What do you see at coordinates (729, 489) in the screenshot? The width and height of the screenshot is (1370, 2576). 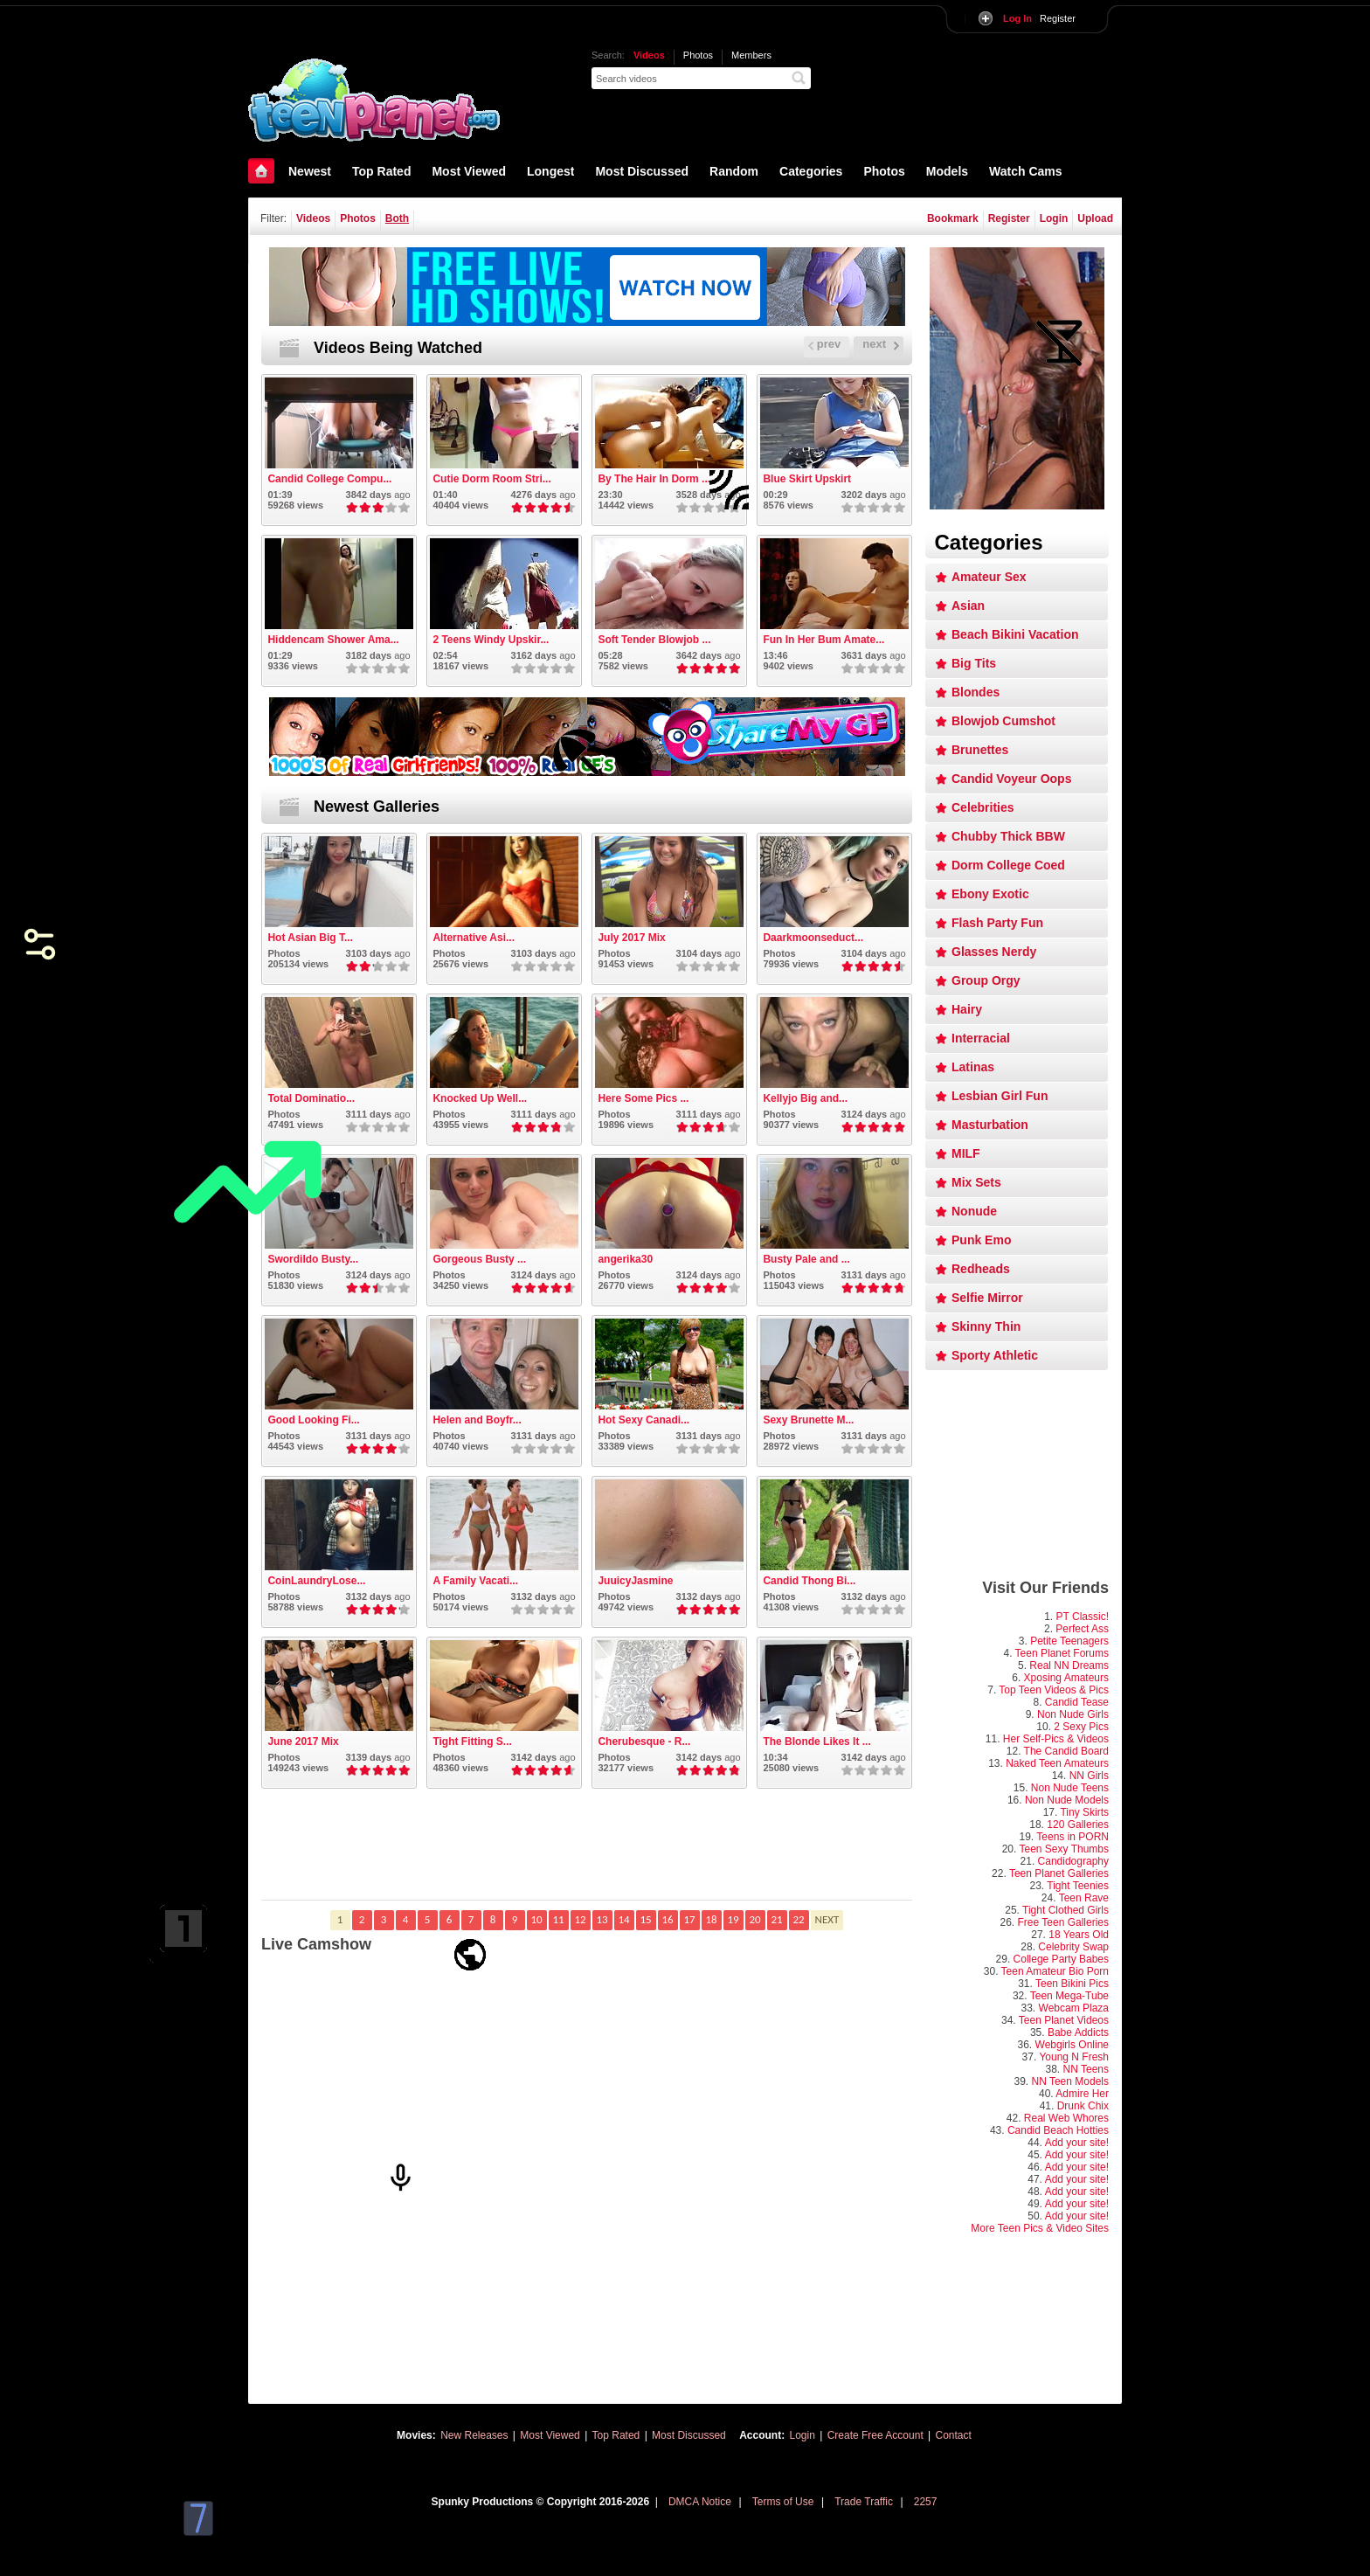 I see `enable lens flare or light leak effect` at bounding box center [729, 489].